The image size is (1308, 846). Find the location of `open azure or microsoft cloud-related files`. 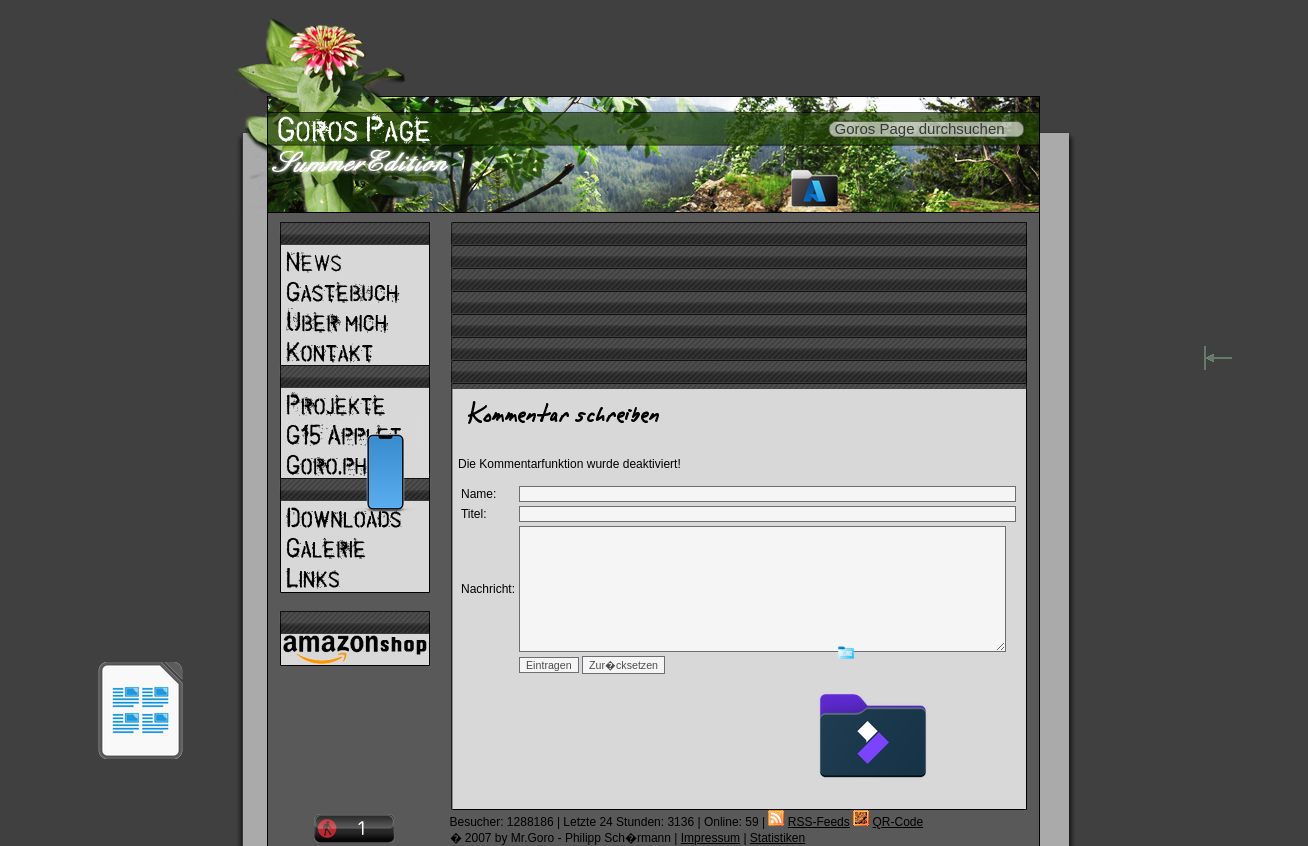

open azure or microsoft cloud-related files is located at coordinates (814, 189).